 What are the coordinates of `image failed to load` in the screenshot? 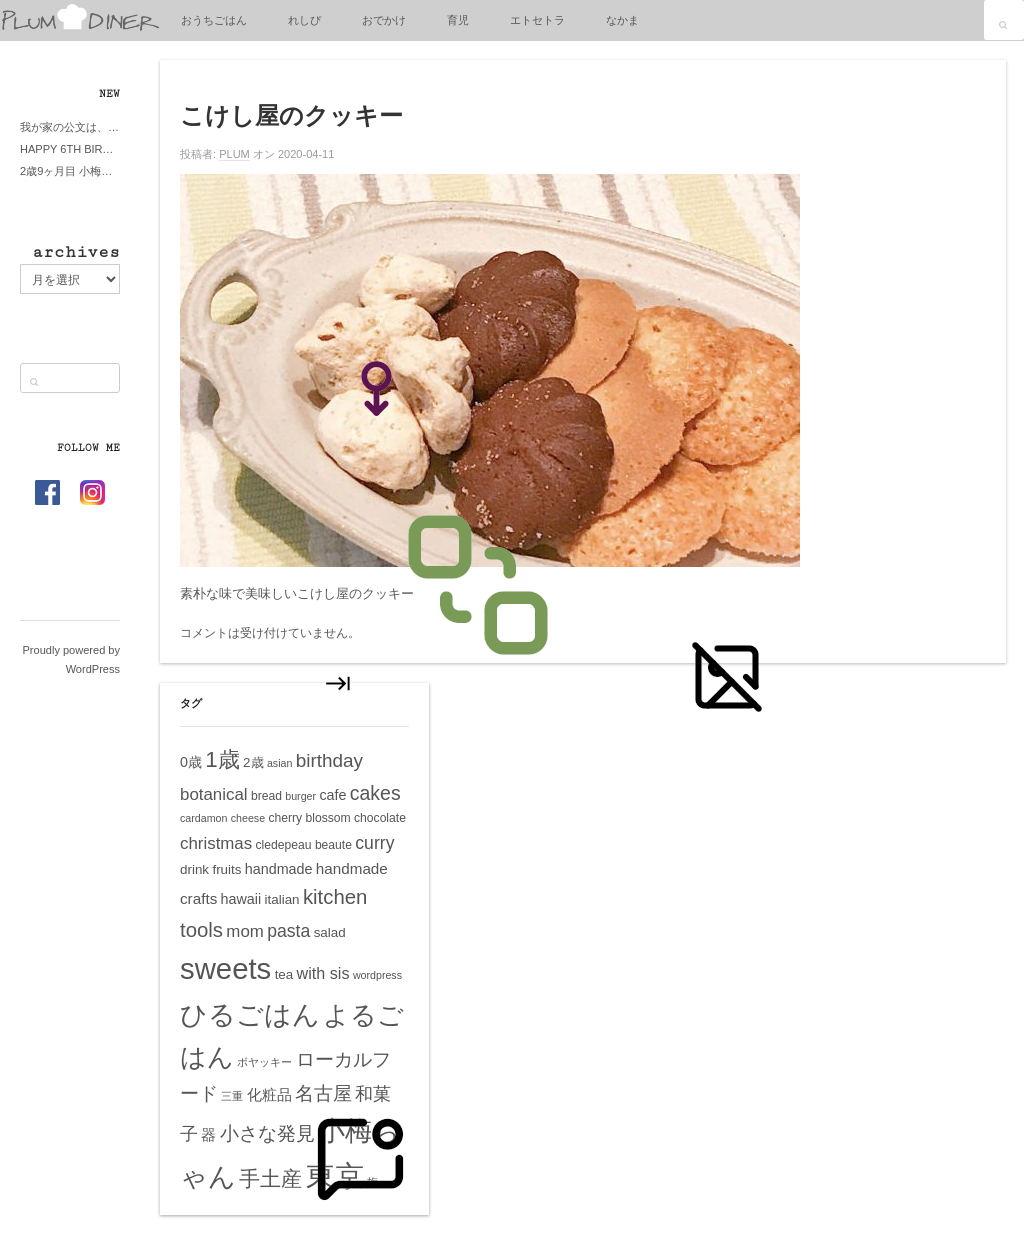 It's located at (727, 677).